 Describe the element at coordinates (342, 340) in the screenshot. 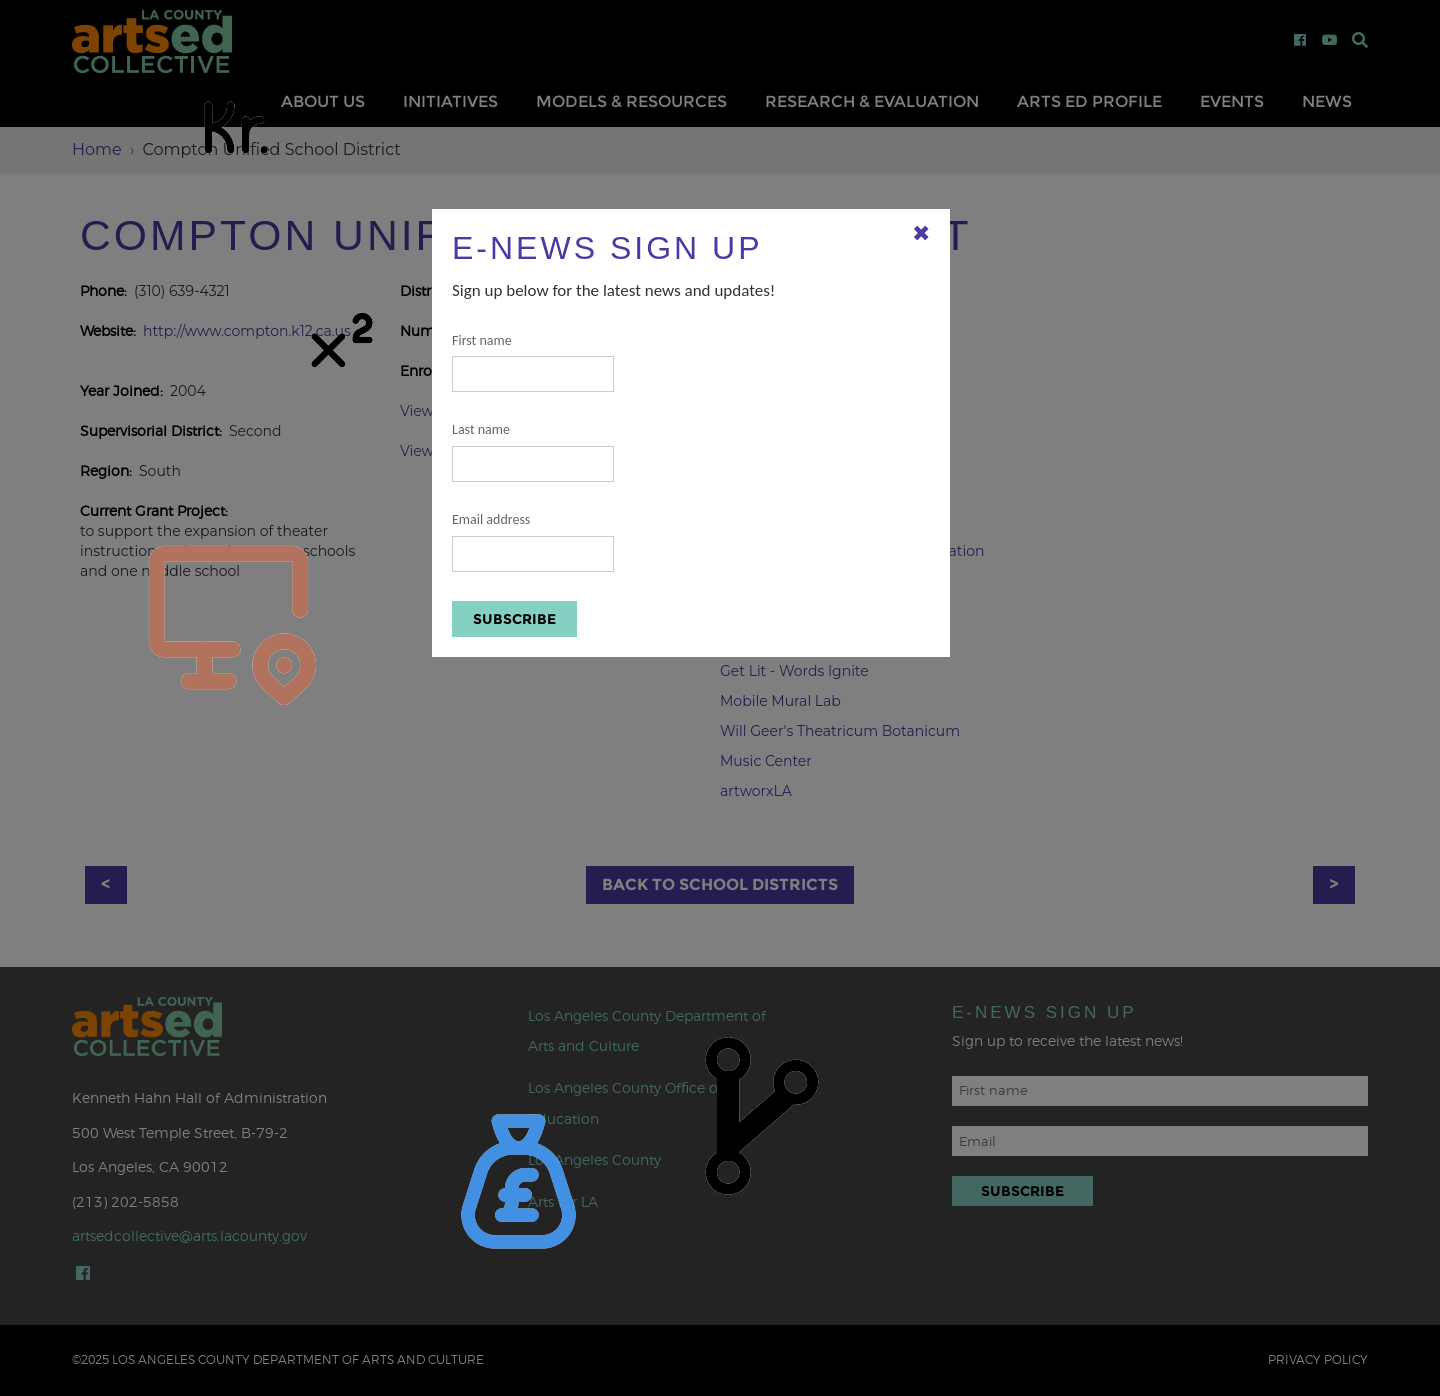

I see `format text as superscript` at that location.